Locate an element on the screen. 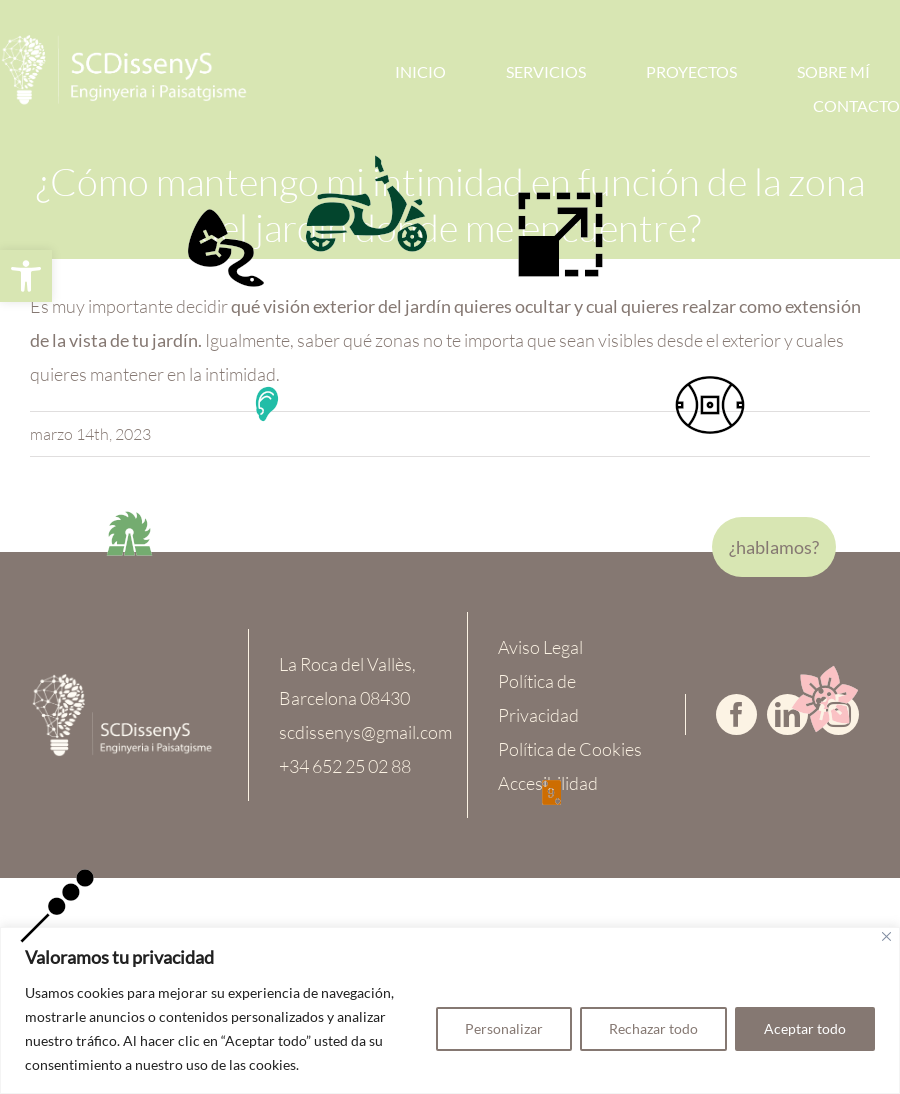  decorative flower element for game UI is located at coordinates (825, 699).